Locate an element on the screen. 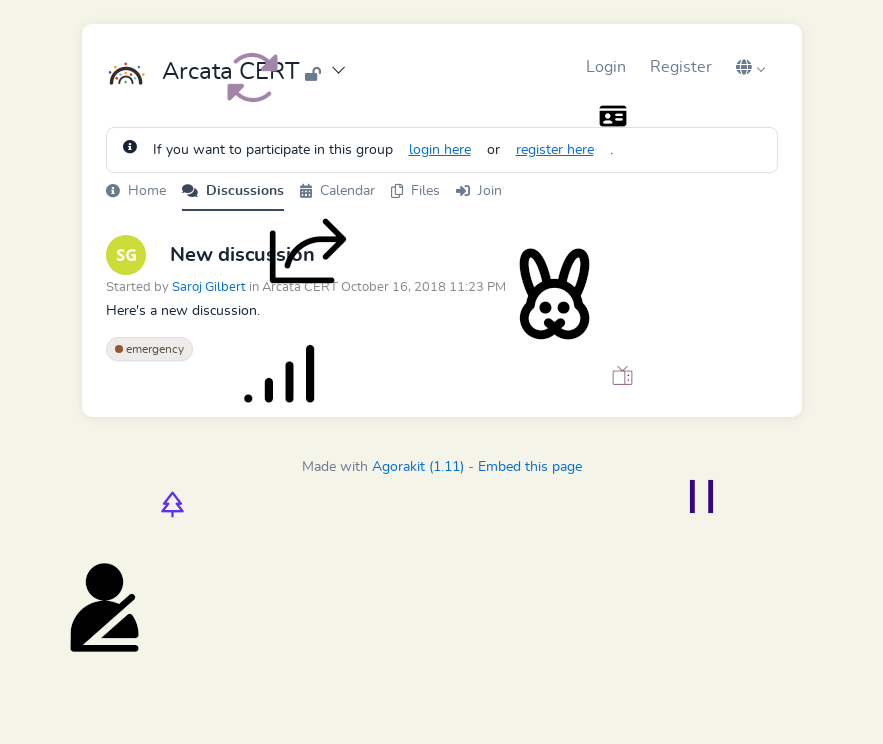 Image resolution: width=883 pixels, height=744 pixels. share this content is located at coordinates (308, 248).